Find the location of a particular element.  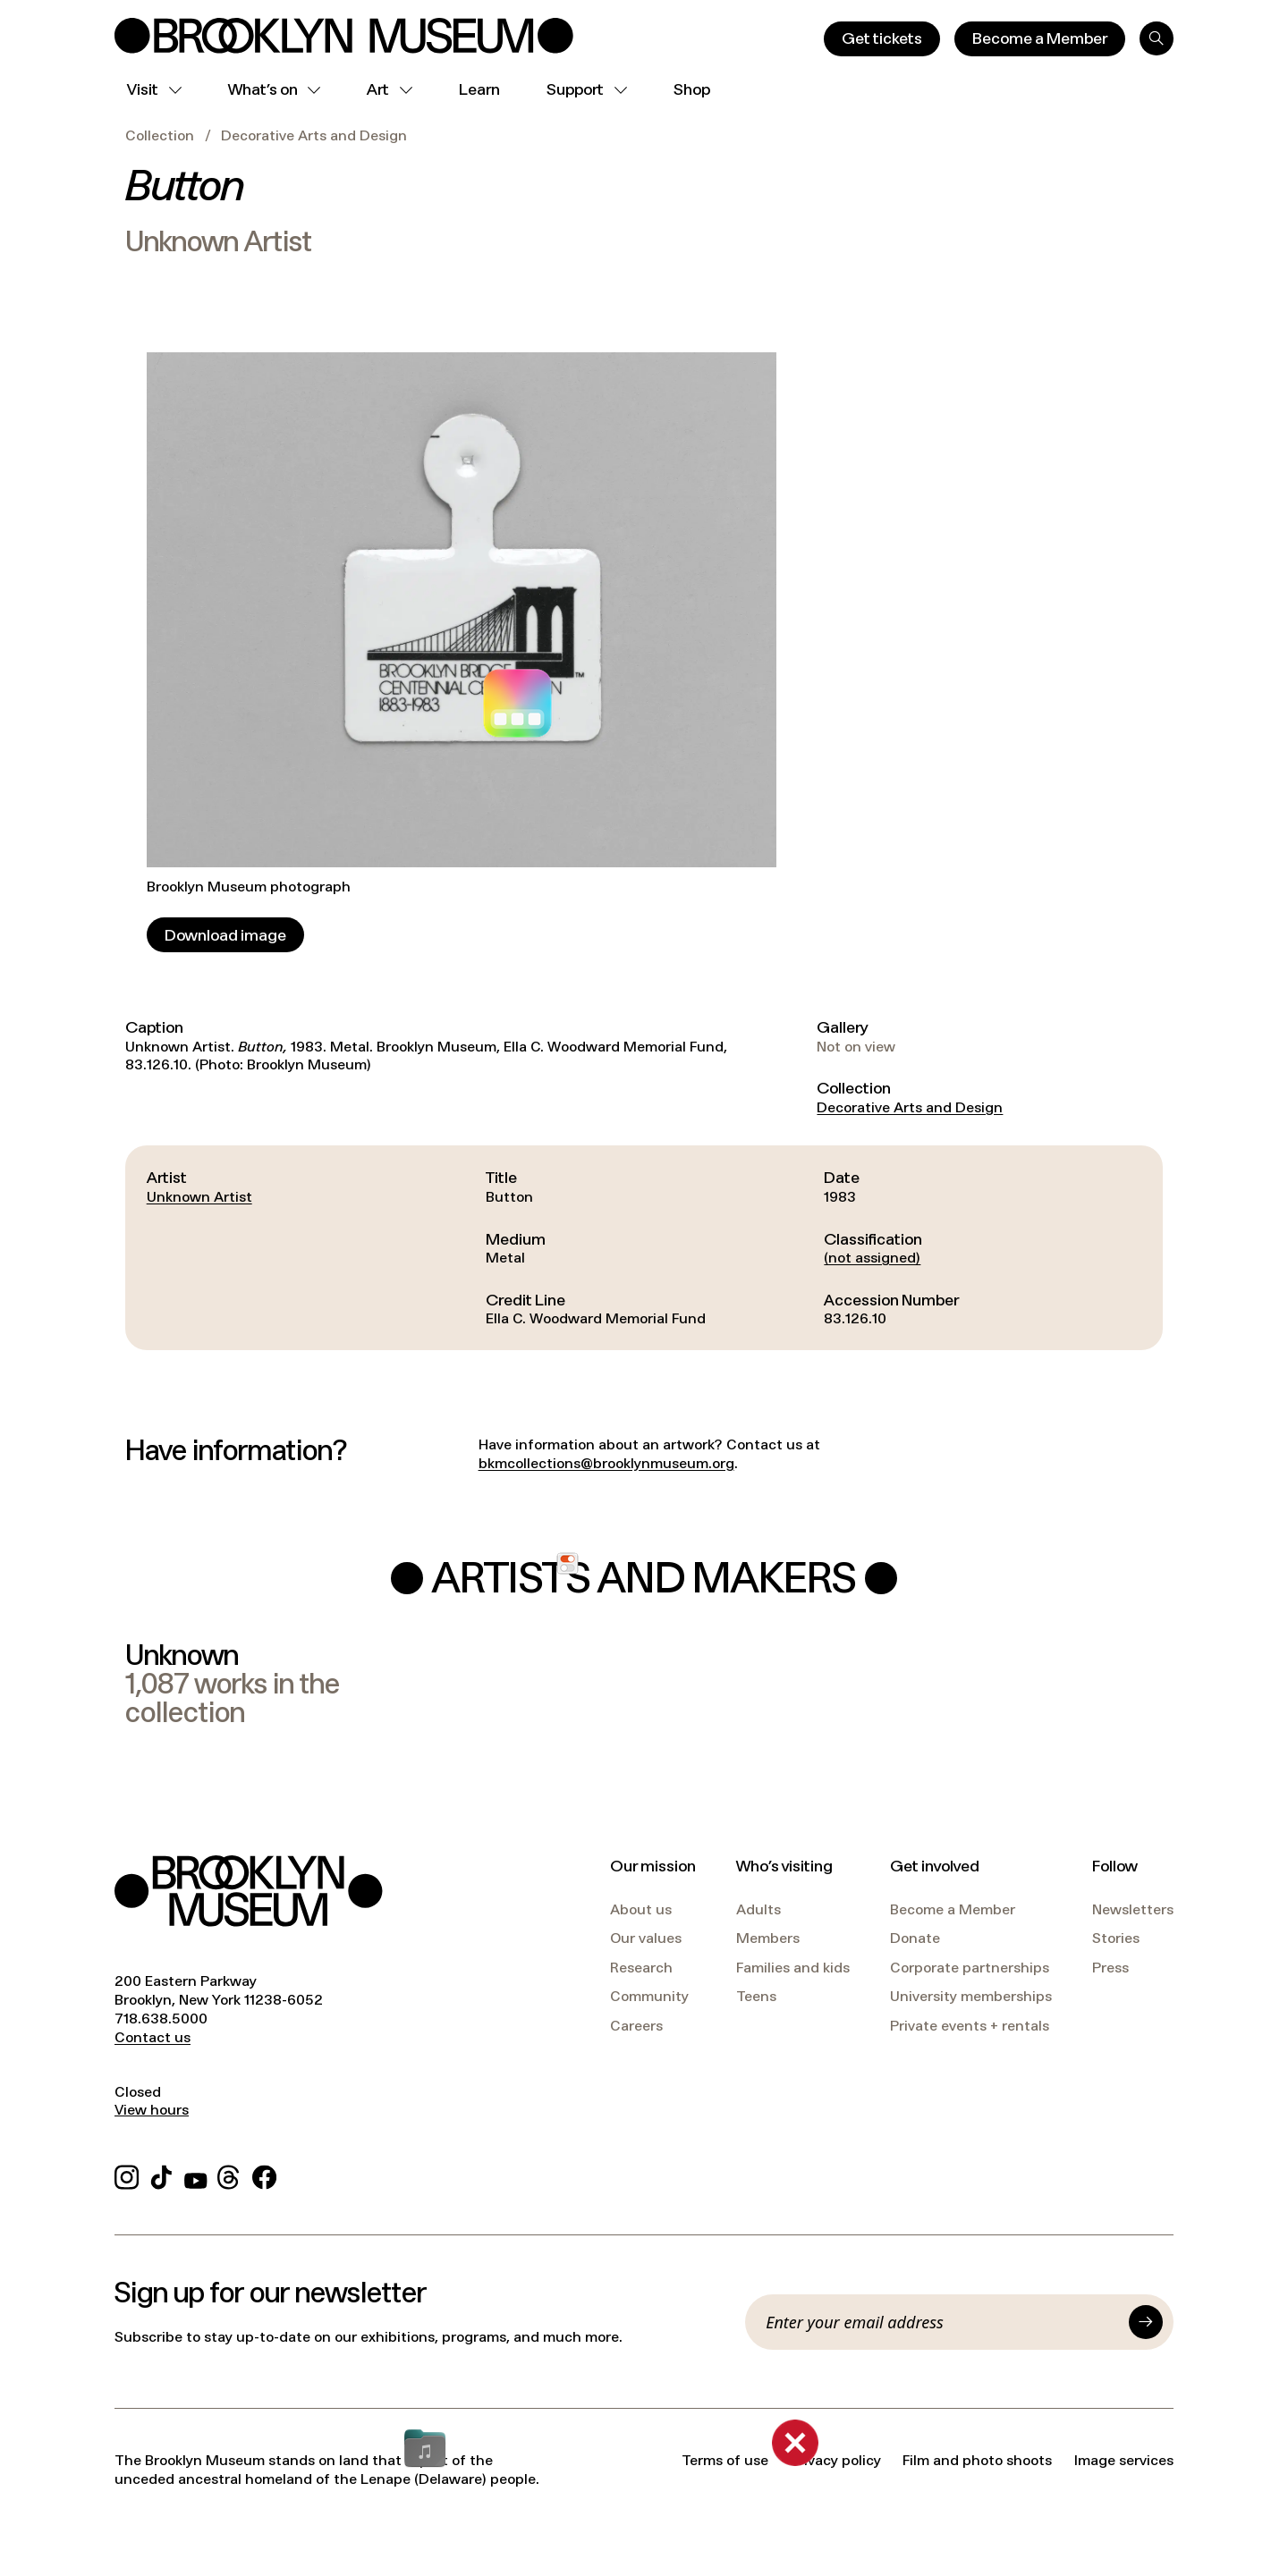

adjust display color and calibration settings is located at coordinates (517, 703).